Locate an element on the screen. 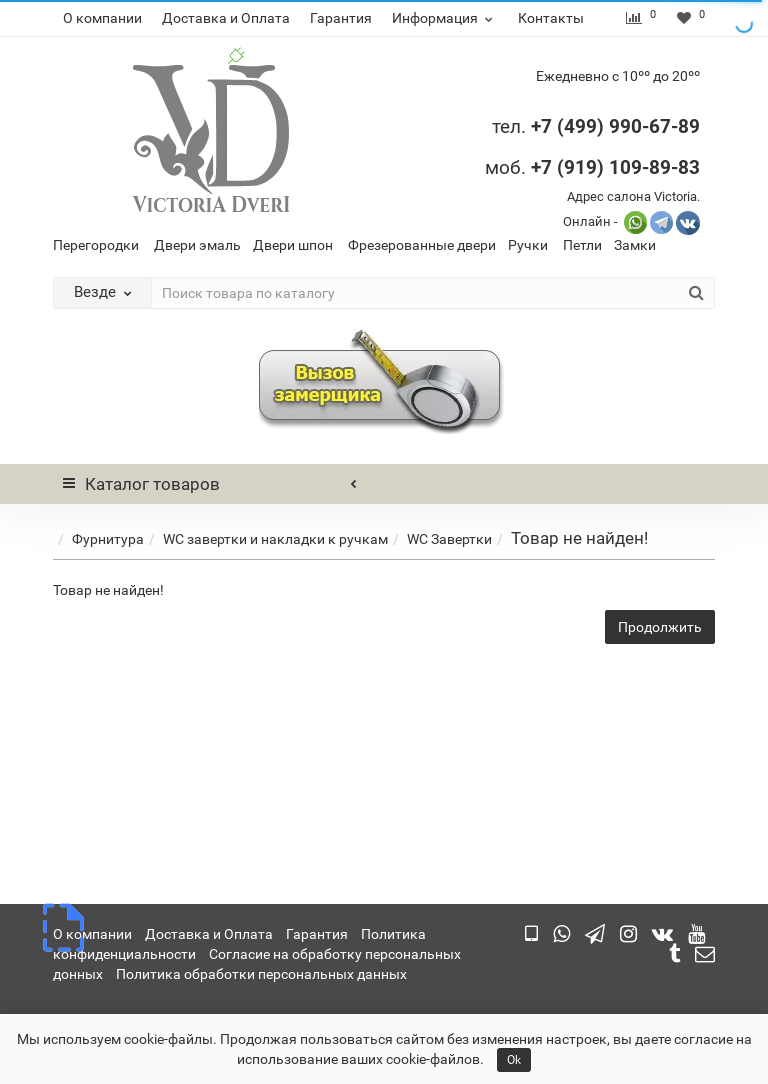 The height and width of the screenshot is (1084, 768). connect to a power source is located at coordinates (236, 56).